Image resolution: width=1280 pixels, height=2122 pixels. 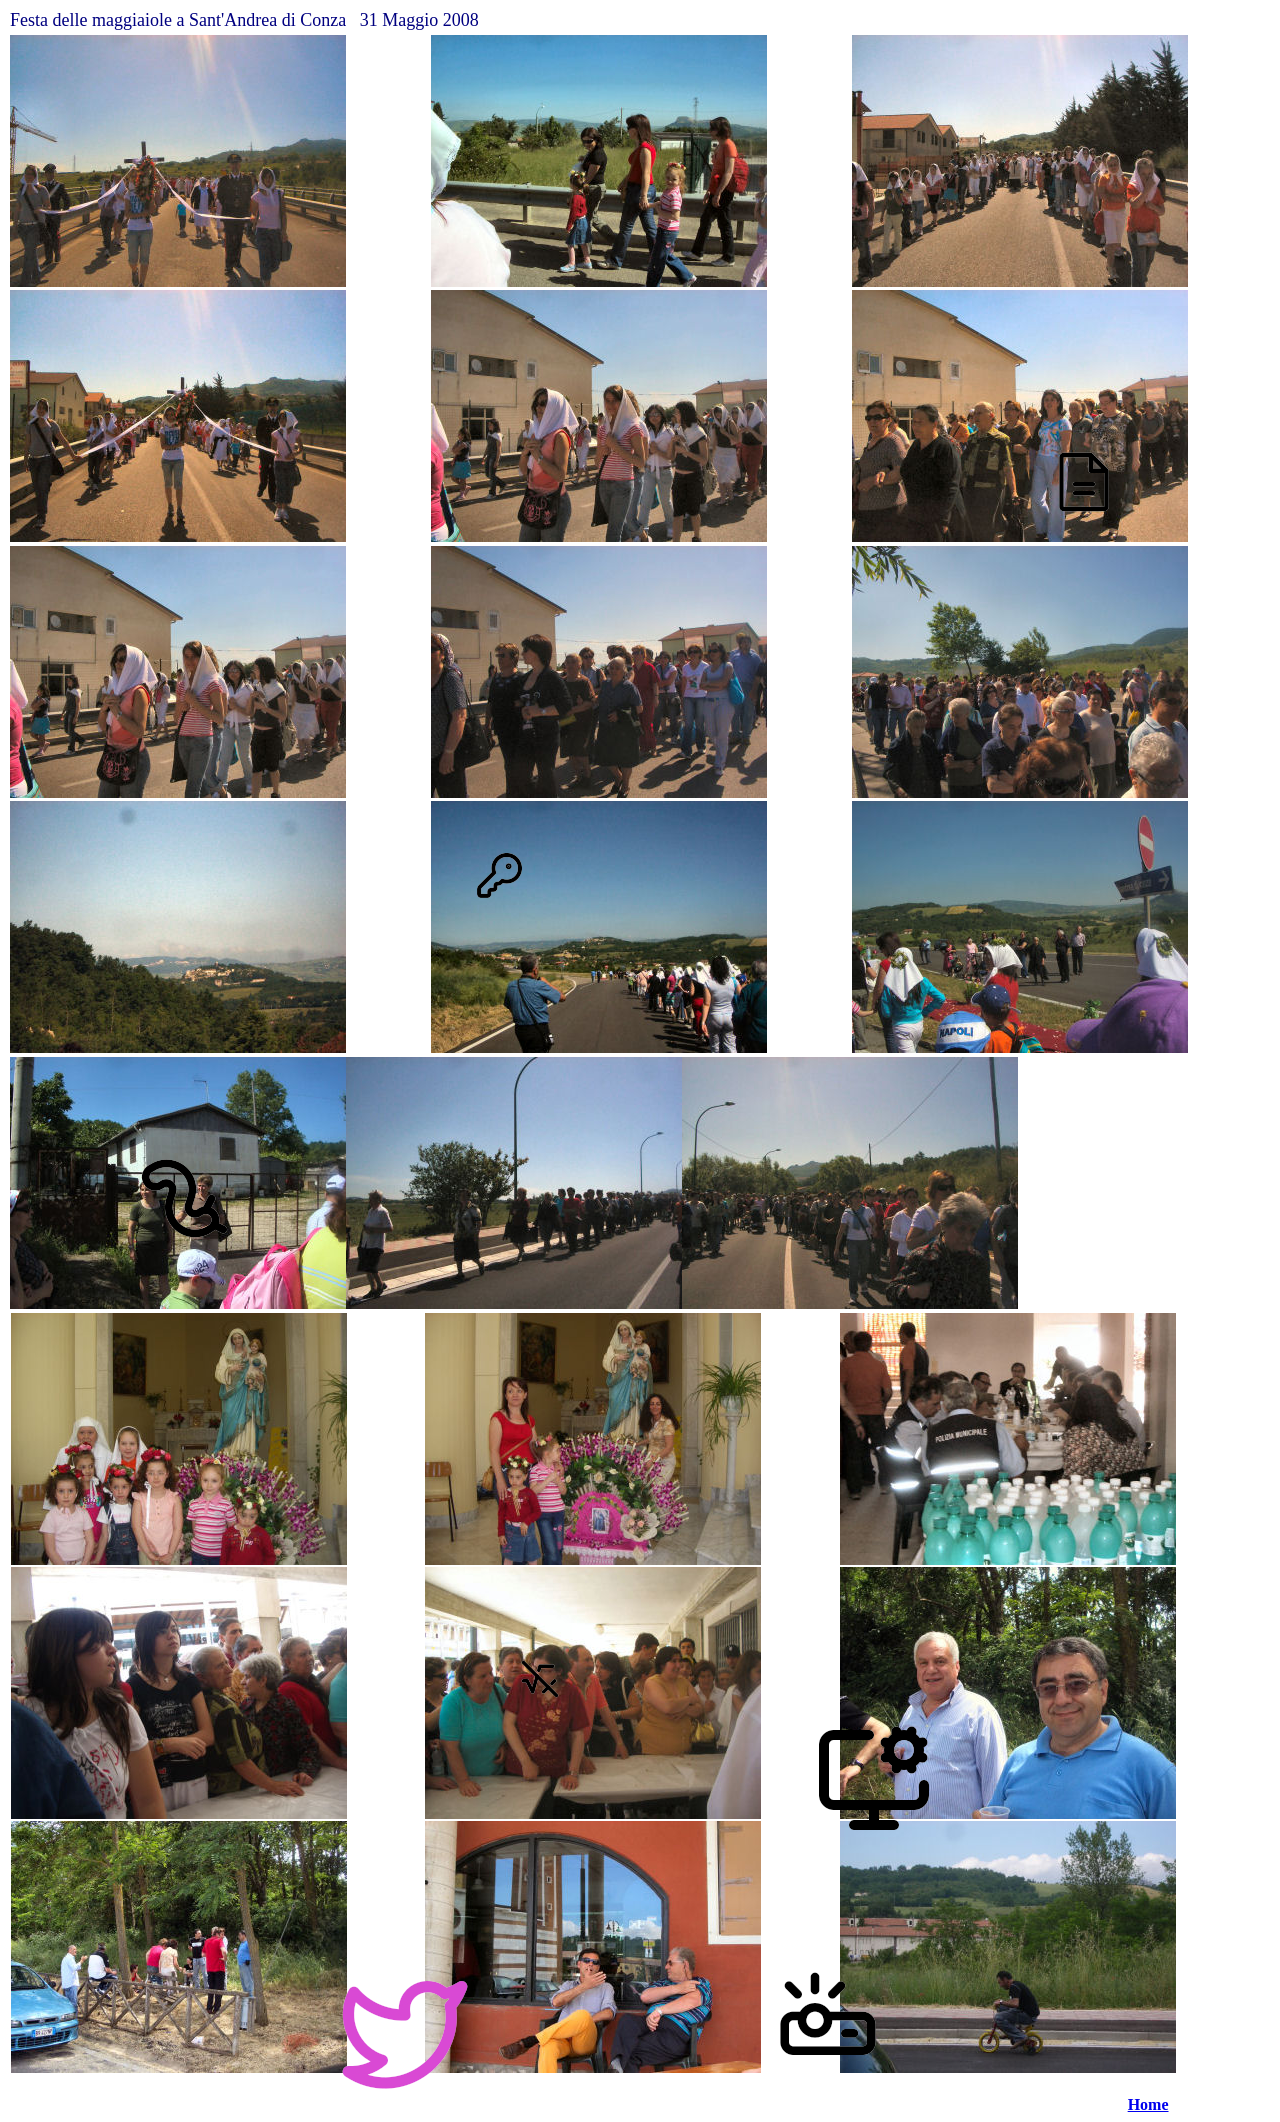 I want to click on open twitter, so click(x=405, y=2032).